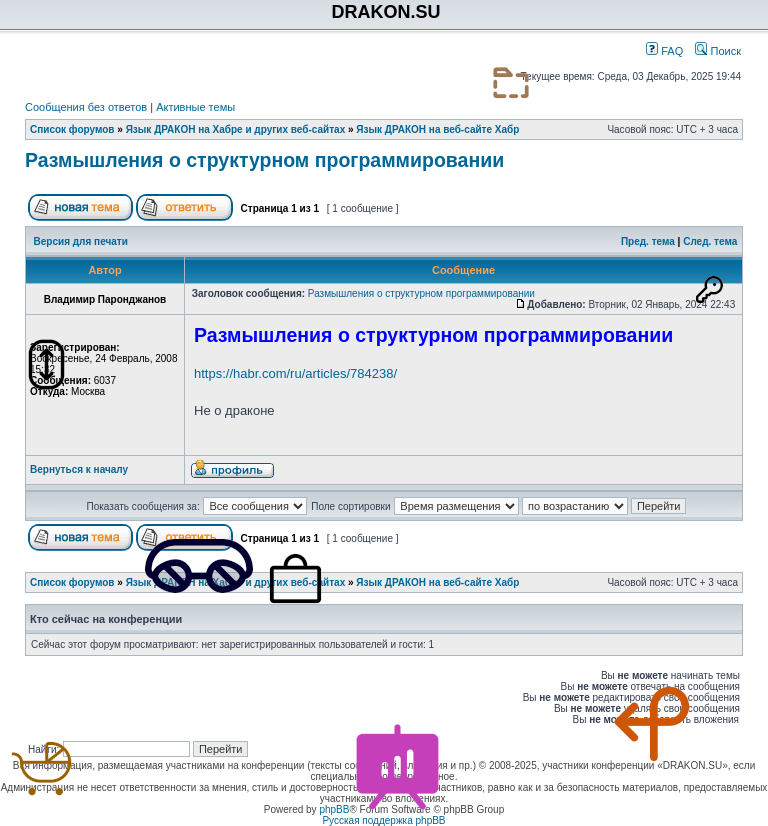 Image resolution: width=768 pixels, height=826 pixels. I want to click on view presentation with data charts, so click(397, 768).